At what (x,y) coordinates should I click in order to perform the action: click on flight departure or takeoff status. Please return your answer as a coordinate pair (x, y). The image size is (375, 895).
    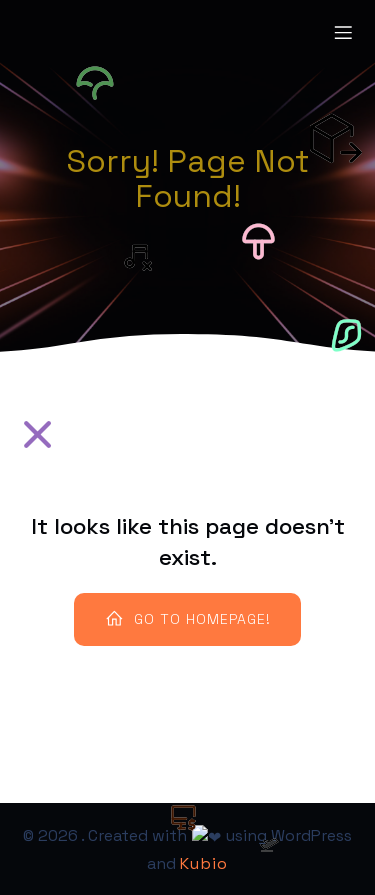
    Looking at the image, I should click on (269, 844).